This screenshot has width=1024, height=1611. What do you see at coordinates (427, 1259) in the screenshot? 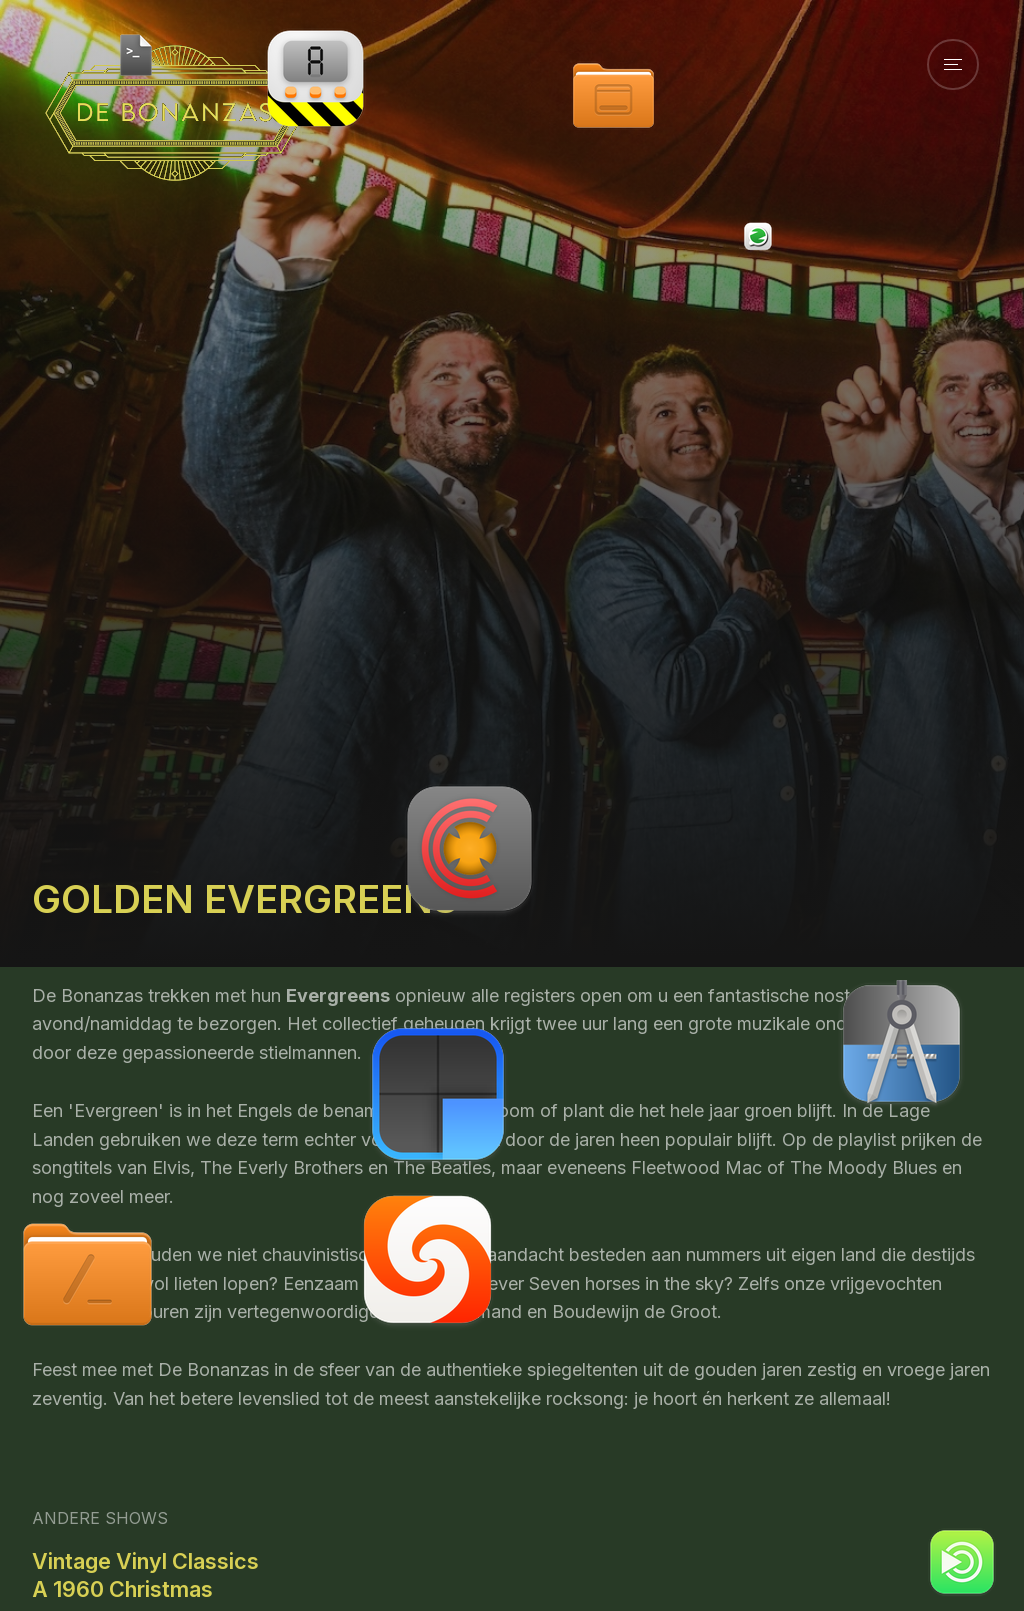
I see `open meld file comparison tool` at bounding box center [427, 1259].